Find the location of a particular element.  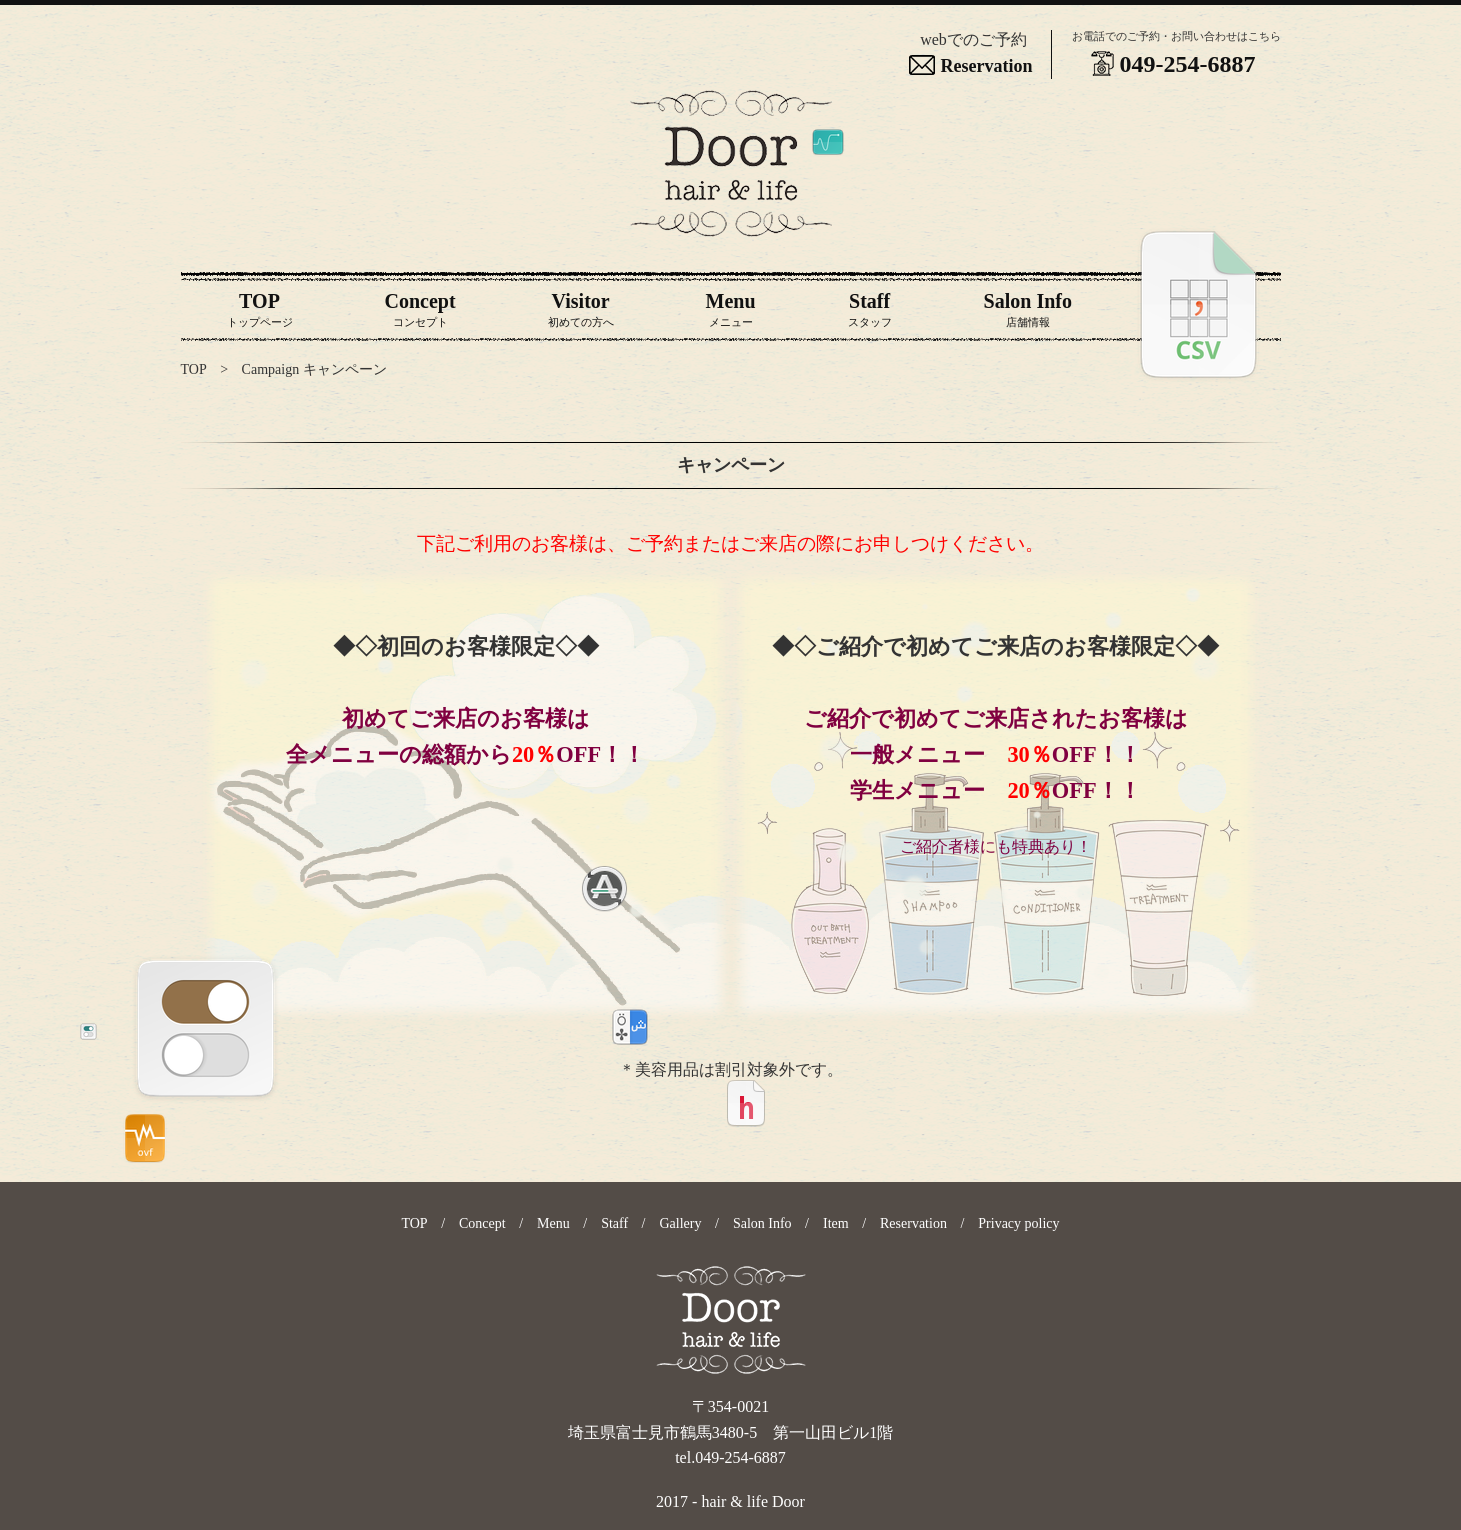

open a VirtualBox appliance file is located at coordinates (145, 1138).